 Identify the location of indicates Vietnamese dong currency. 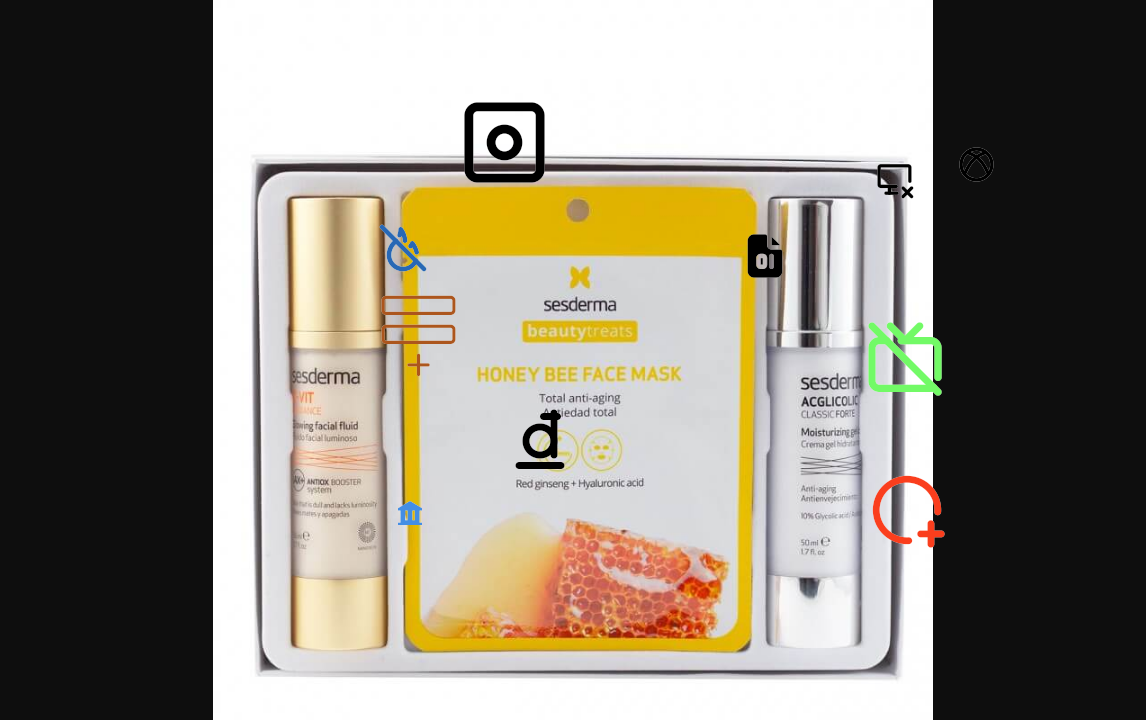
(540, 441).